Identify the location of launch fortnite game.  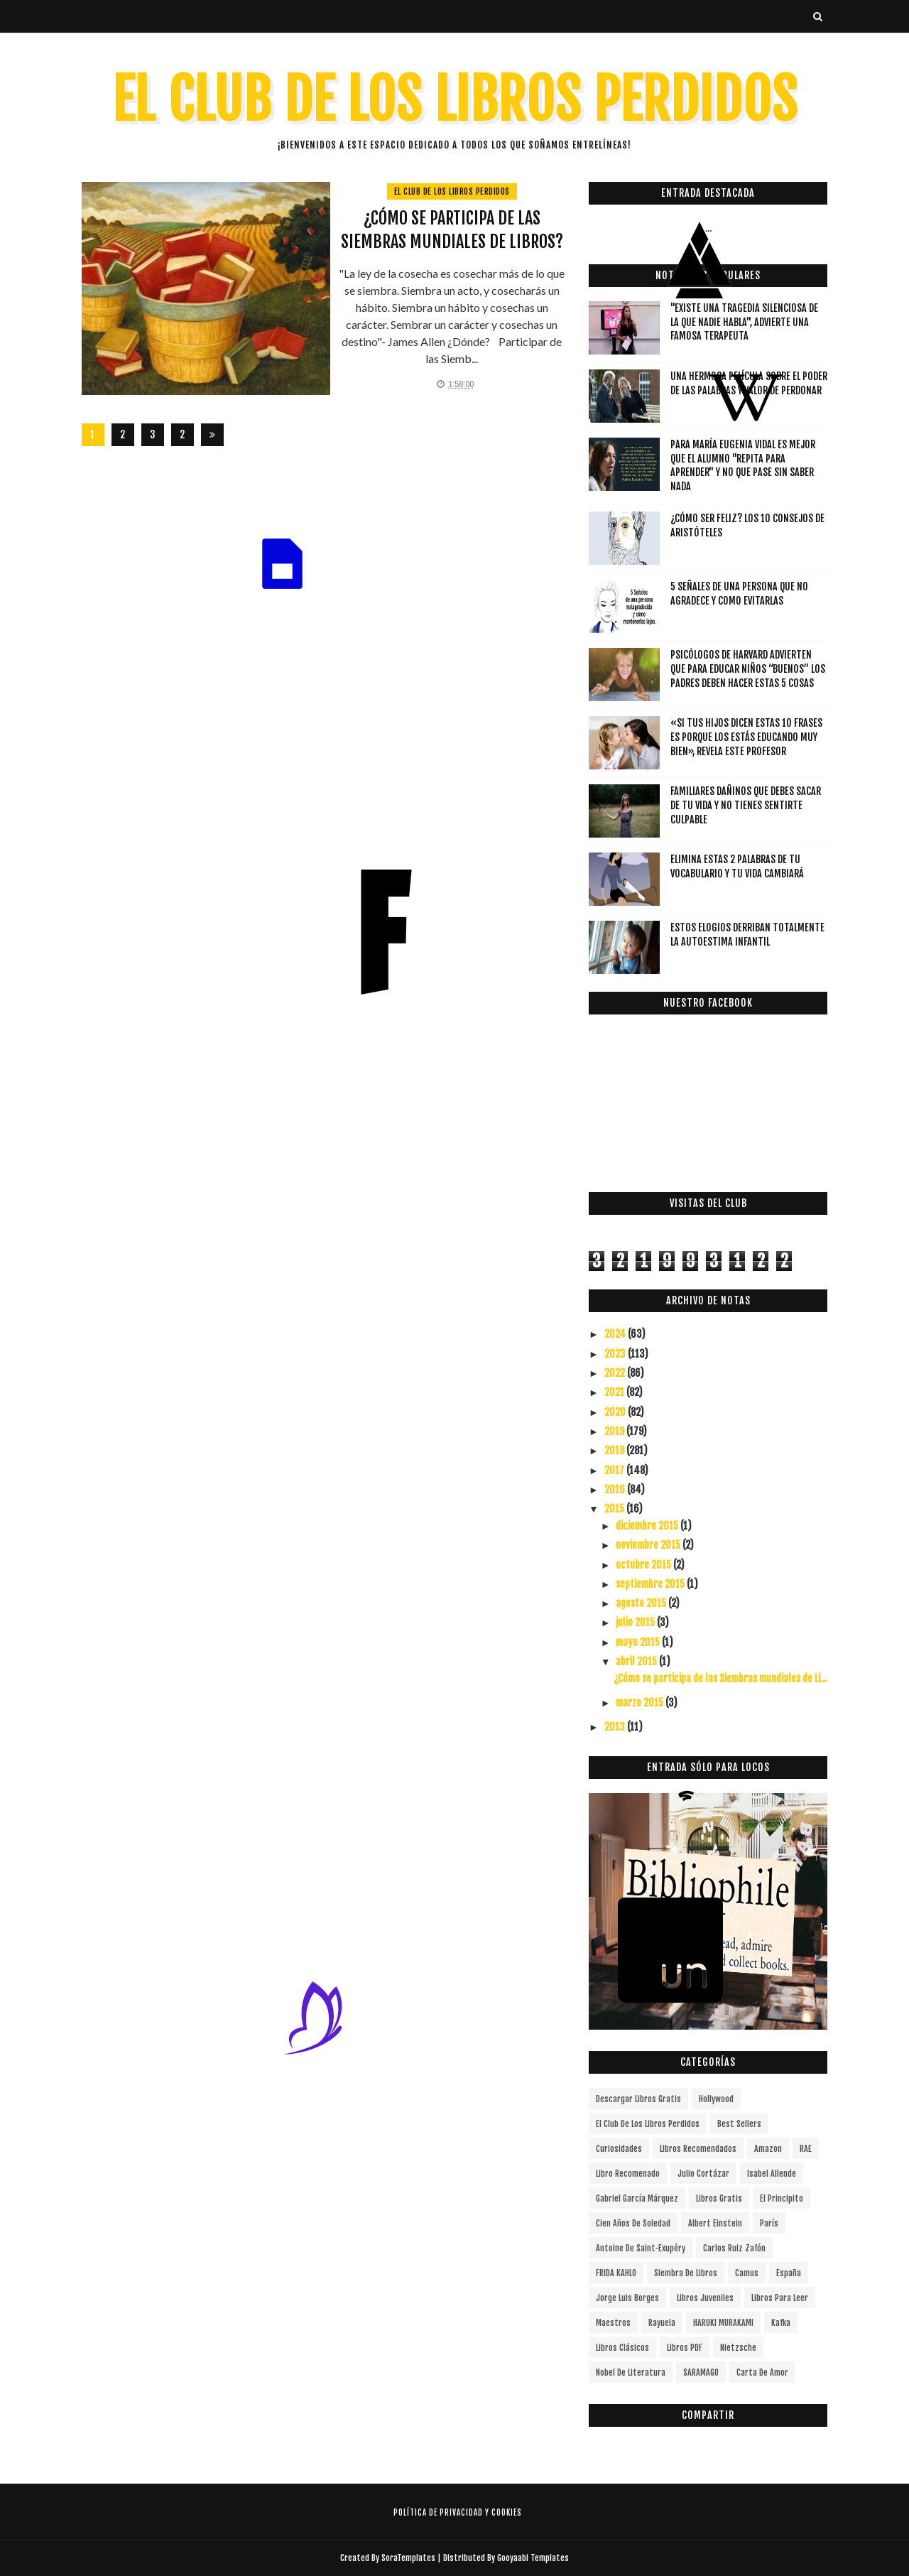
(386, 932).